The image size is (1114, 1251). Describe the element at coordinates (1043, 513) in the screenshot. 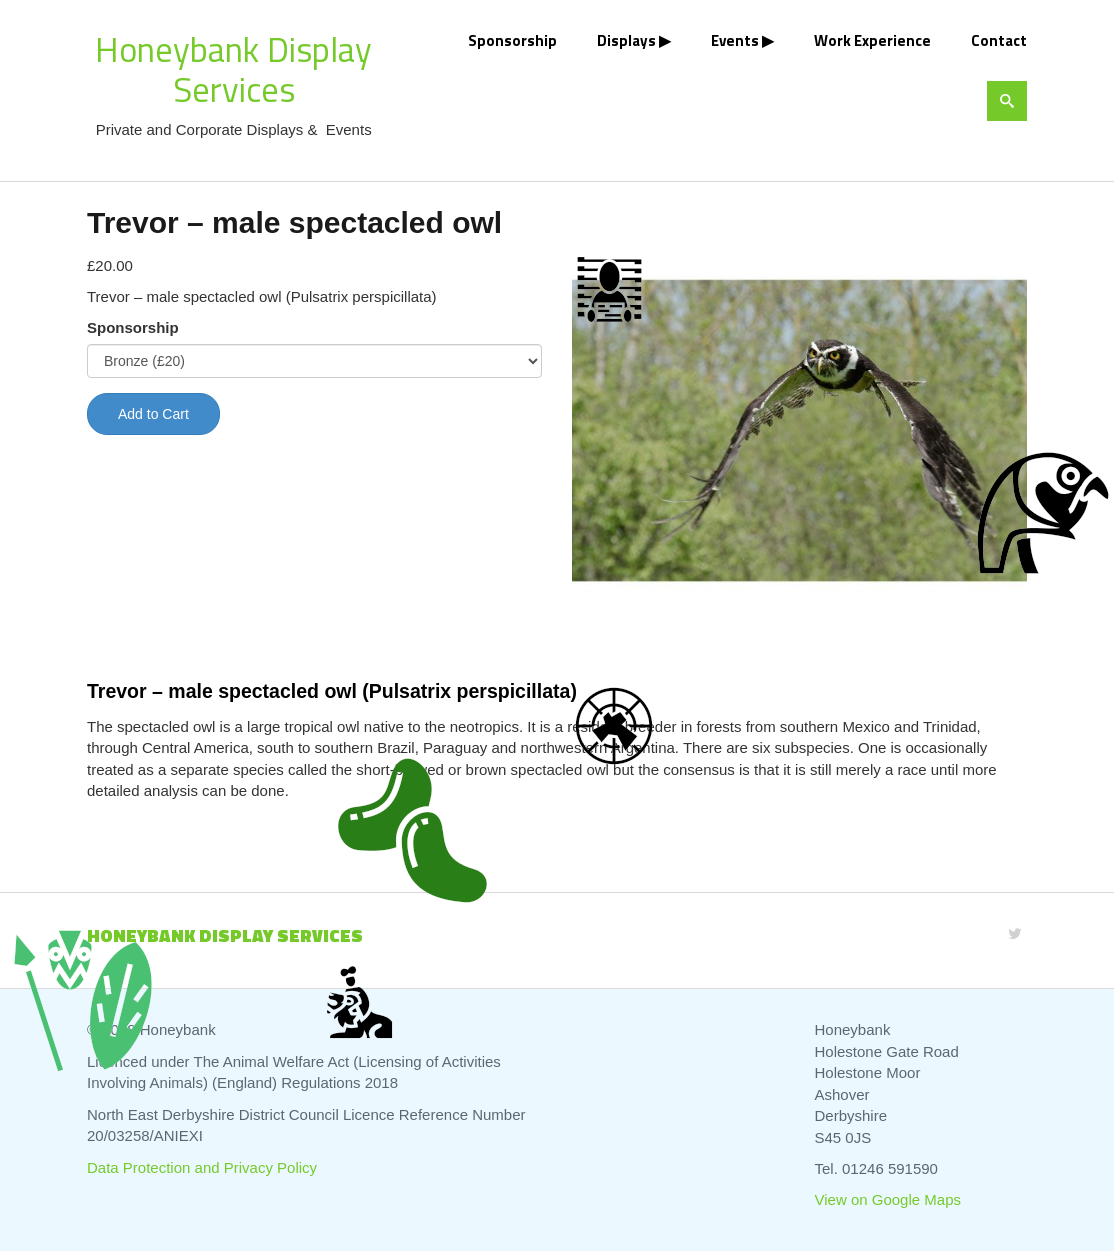

I see `egyptian mythology or ancient egypt themed content` at that location.